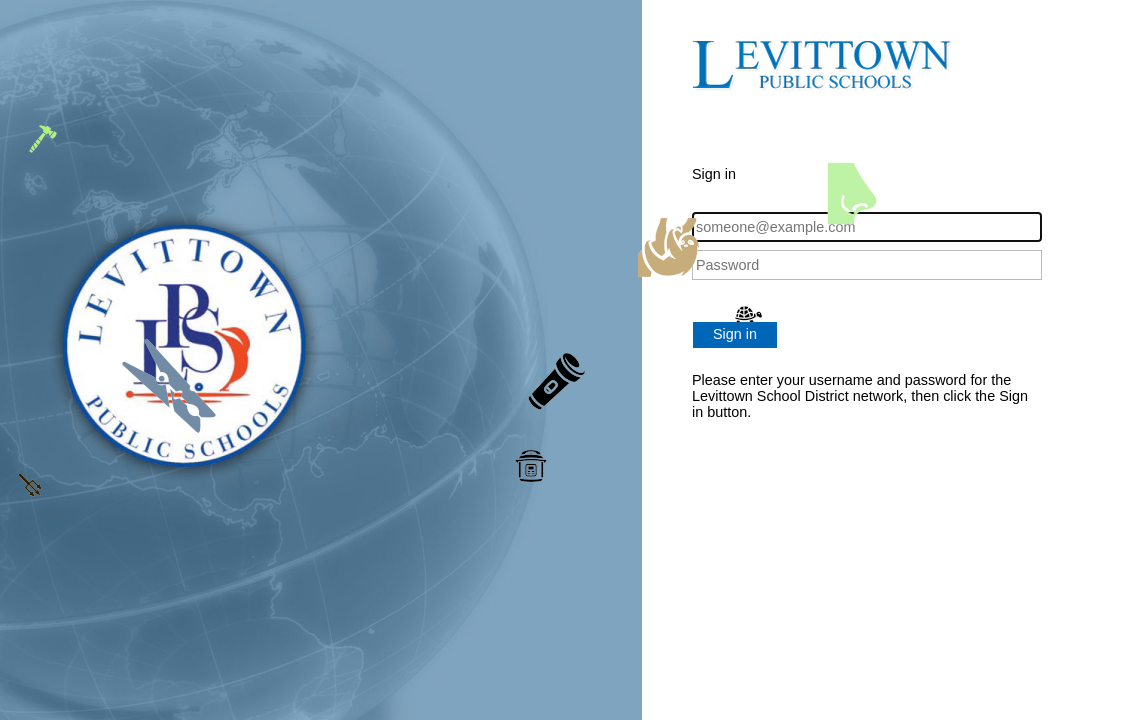  I want to click on select the trident weapon, so click(30, 485).